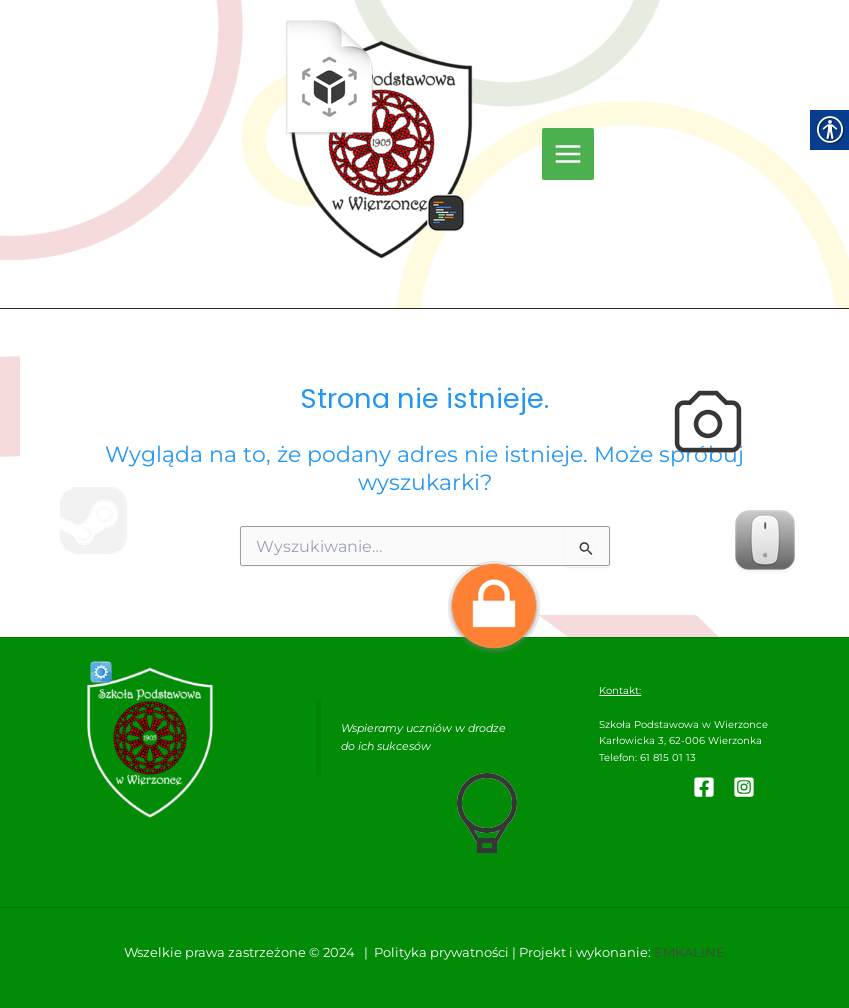  I want to click on open mouse and trackpad settings, so click(765, 540).